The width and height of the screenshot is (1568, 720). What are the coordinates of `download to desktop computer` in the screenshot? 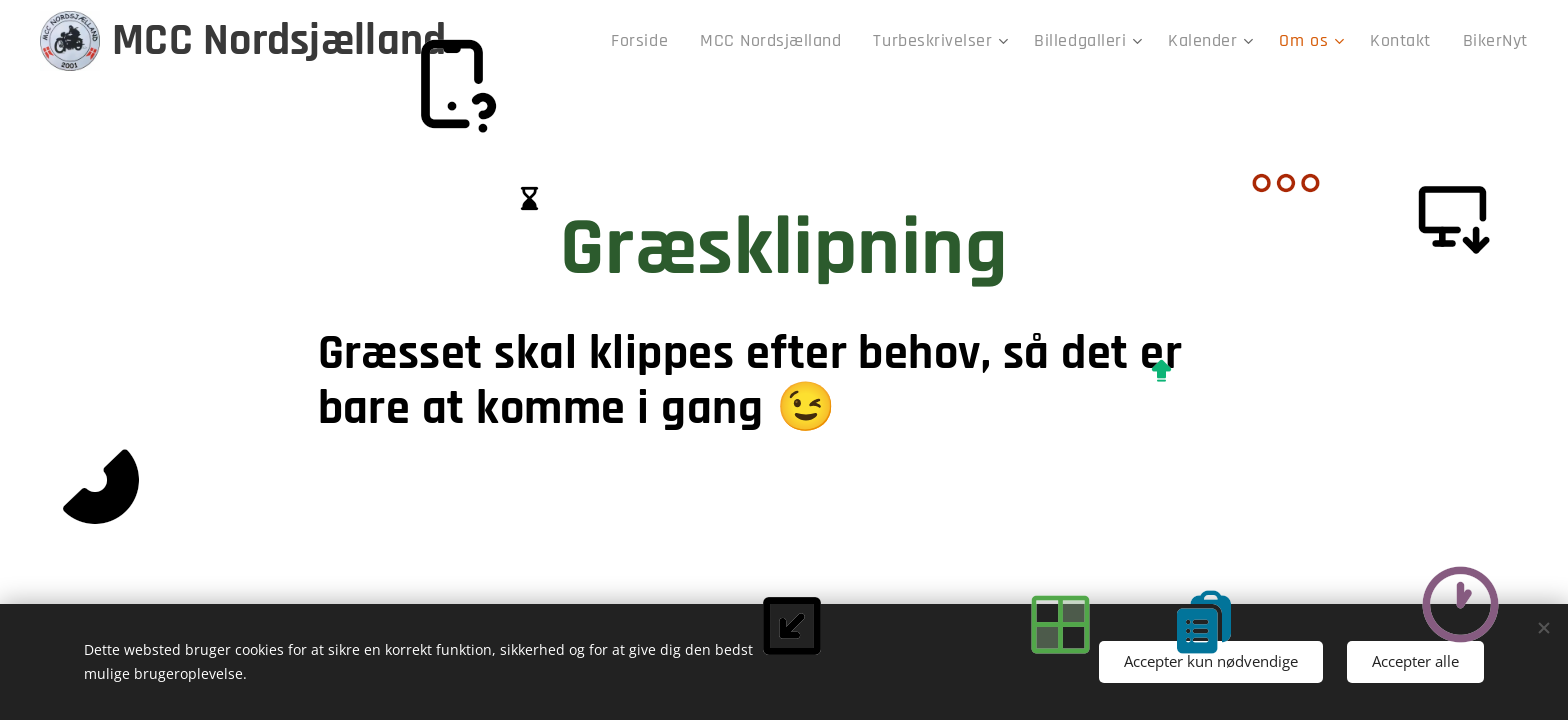 It's located at (1452, 216).